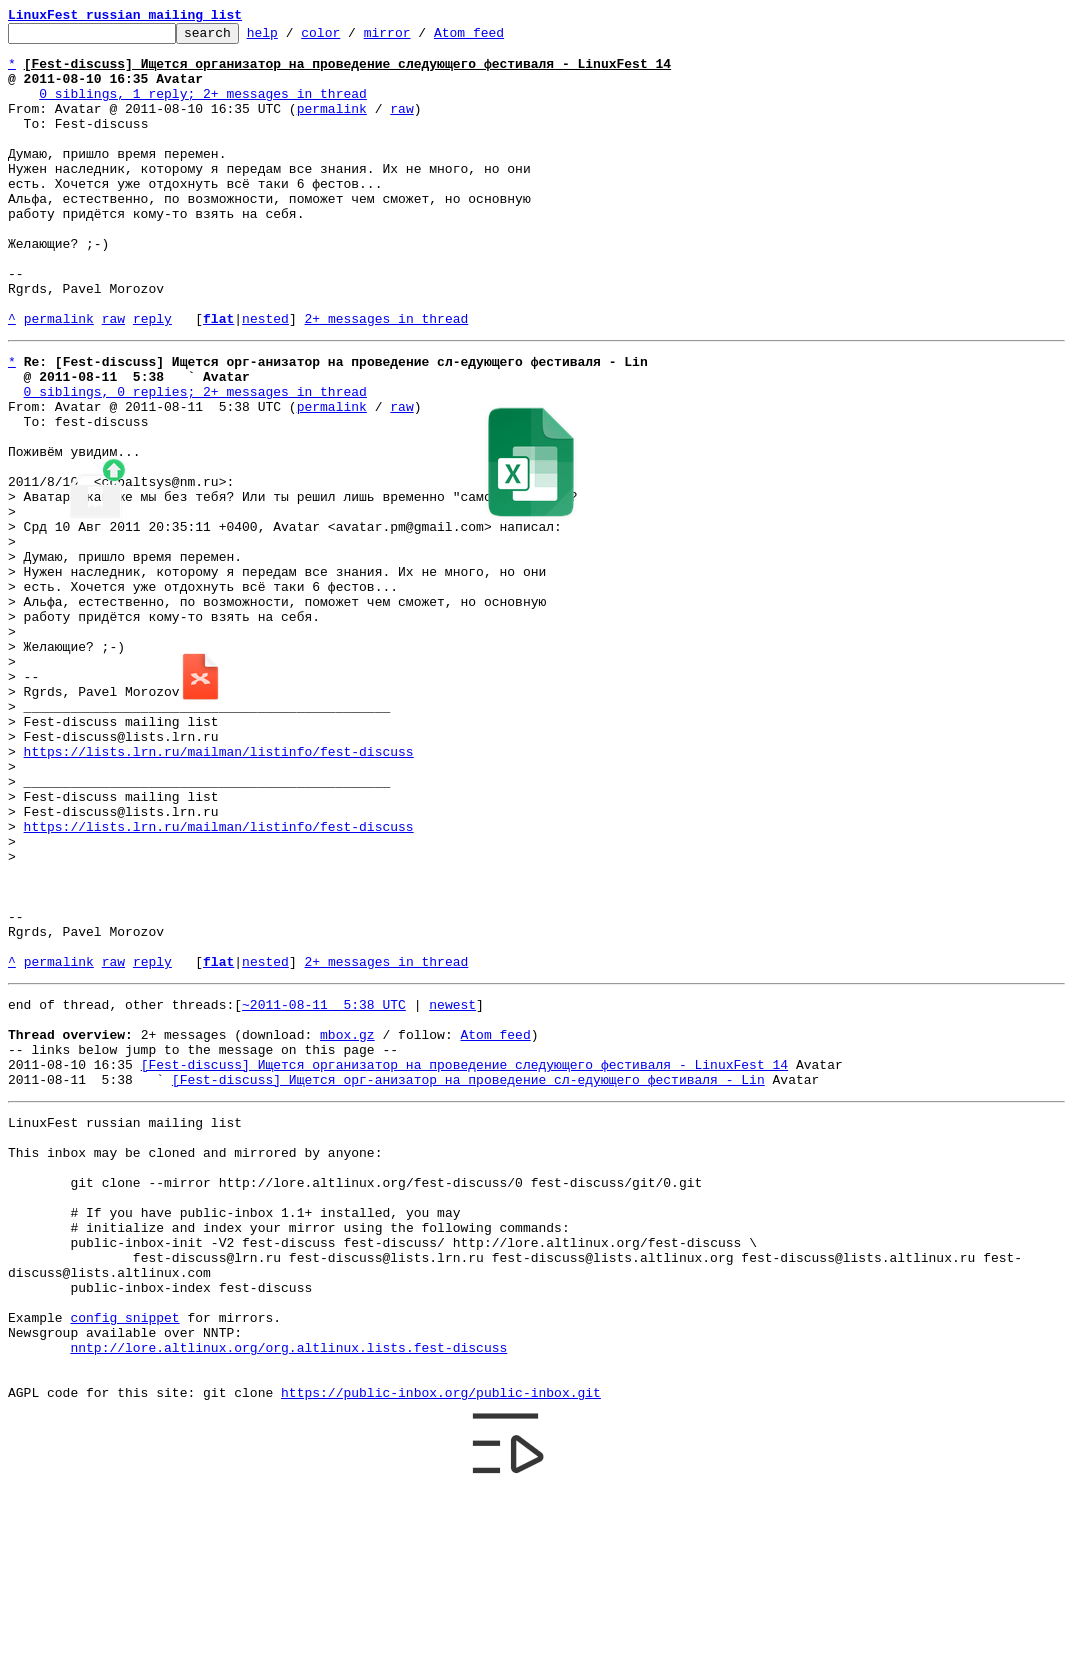 The width and height of the screenshot is (1073, 1672). I want to click on open an xmind mind mapping file, so click(200, 677).